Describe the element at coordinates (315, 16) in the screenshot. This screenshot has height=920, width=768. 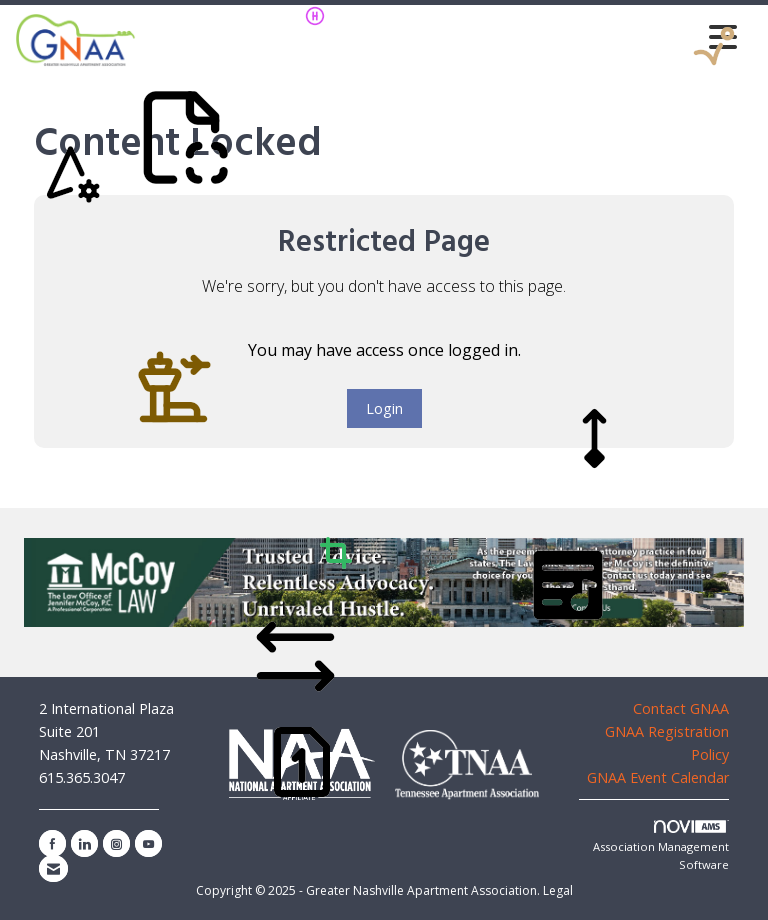
I see `locate nearby hospitals or medical facilities` at that location.